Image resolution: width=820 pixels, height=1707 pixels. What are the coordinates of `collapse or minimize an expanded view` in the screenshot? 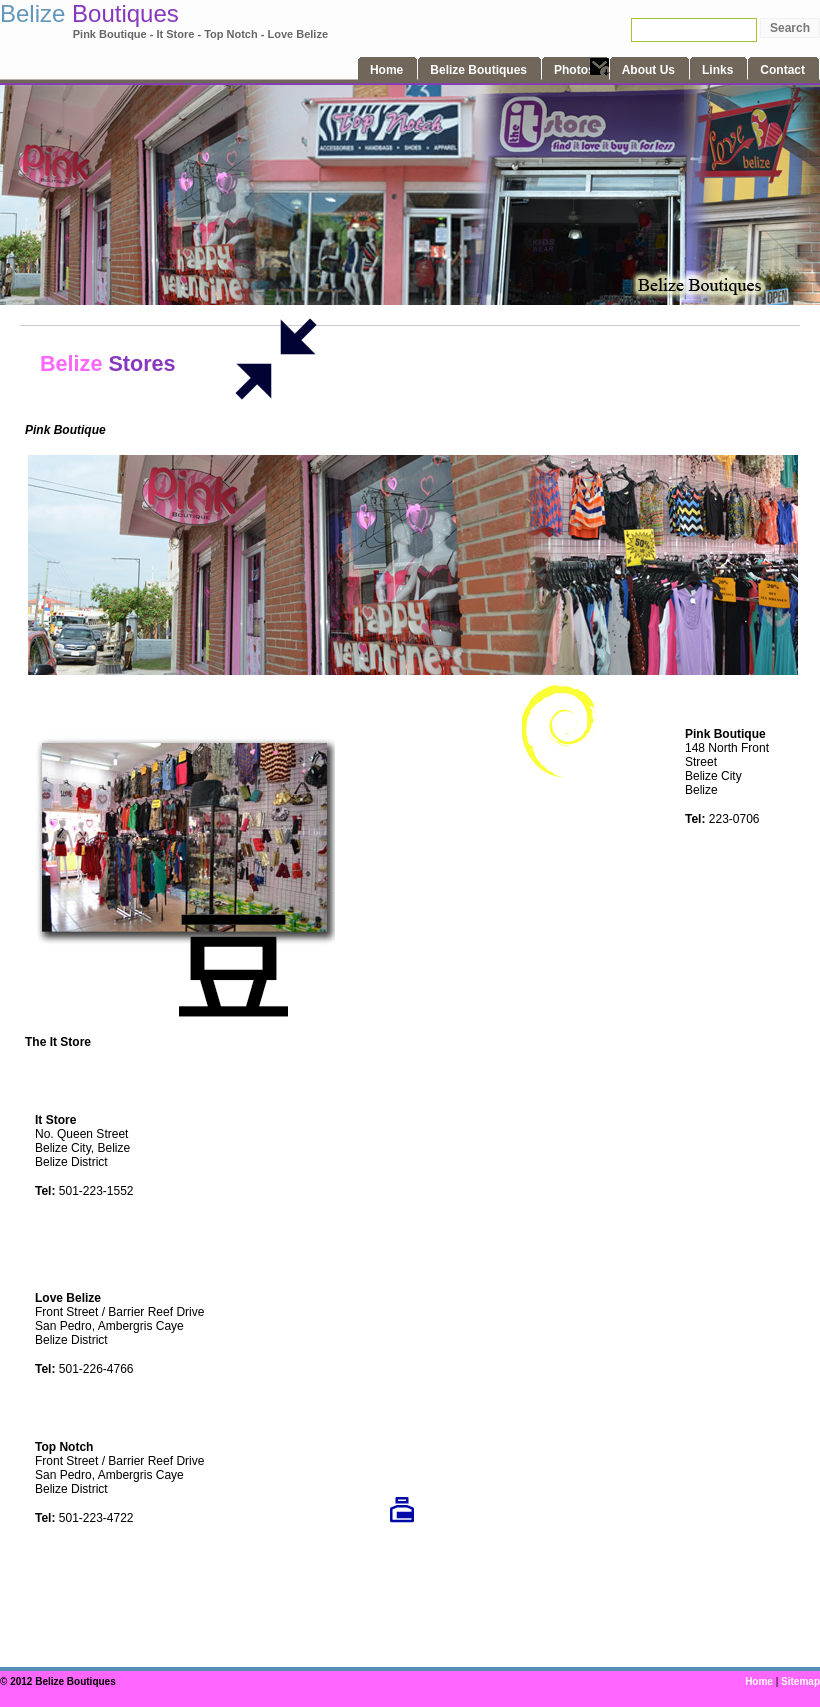 It's located at (276, 359).